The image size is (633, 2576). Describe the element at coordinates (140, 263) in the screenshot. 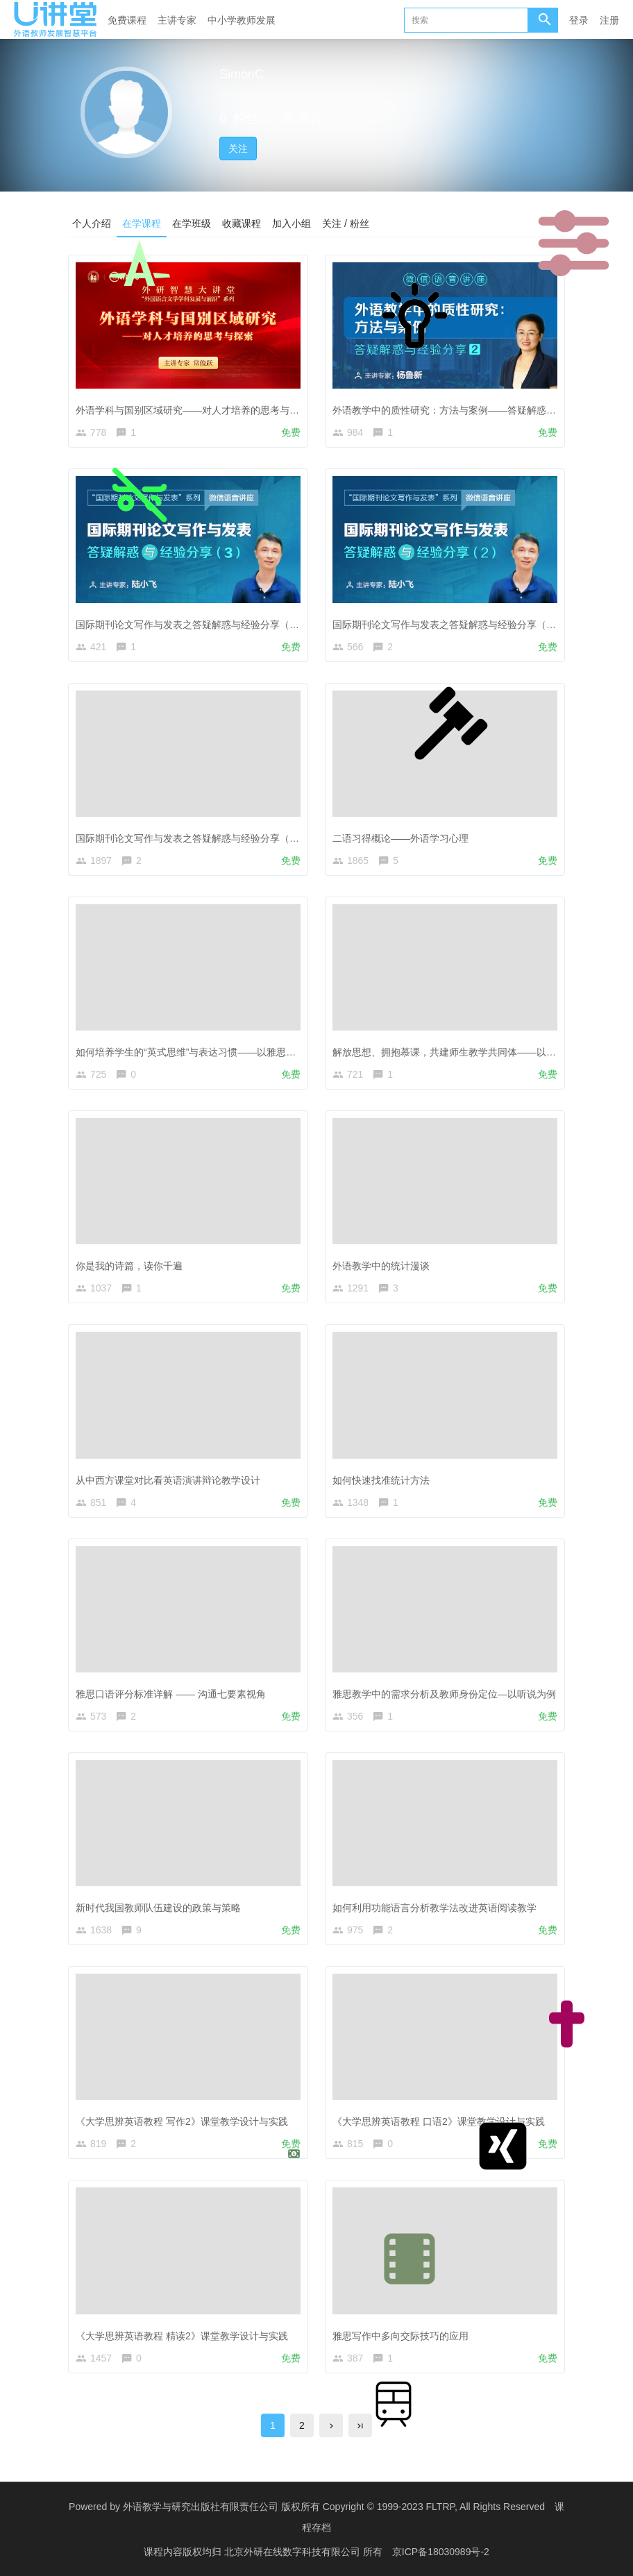

I see `autoprefixer CSS tool logo` at that location.